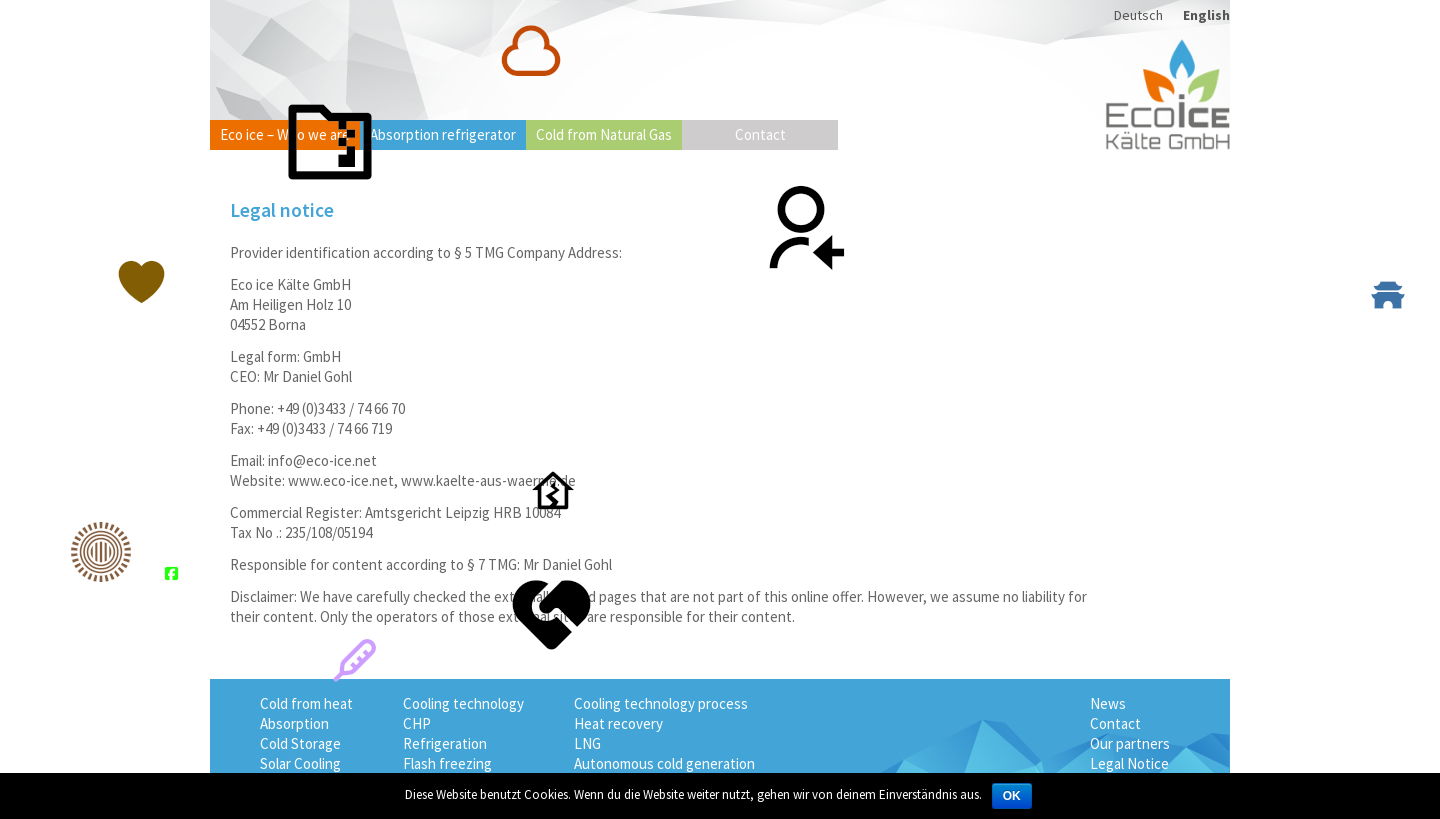  What do you see at coordinates (101, 552) in the screenshot?
I see `open prezi presentation software` at bounding box center [101, 552].